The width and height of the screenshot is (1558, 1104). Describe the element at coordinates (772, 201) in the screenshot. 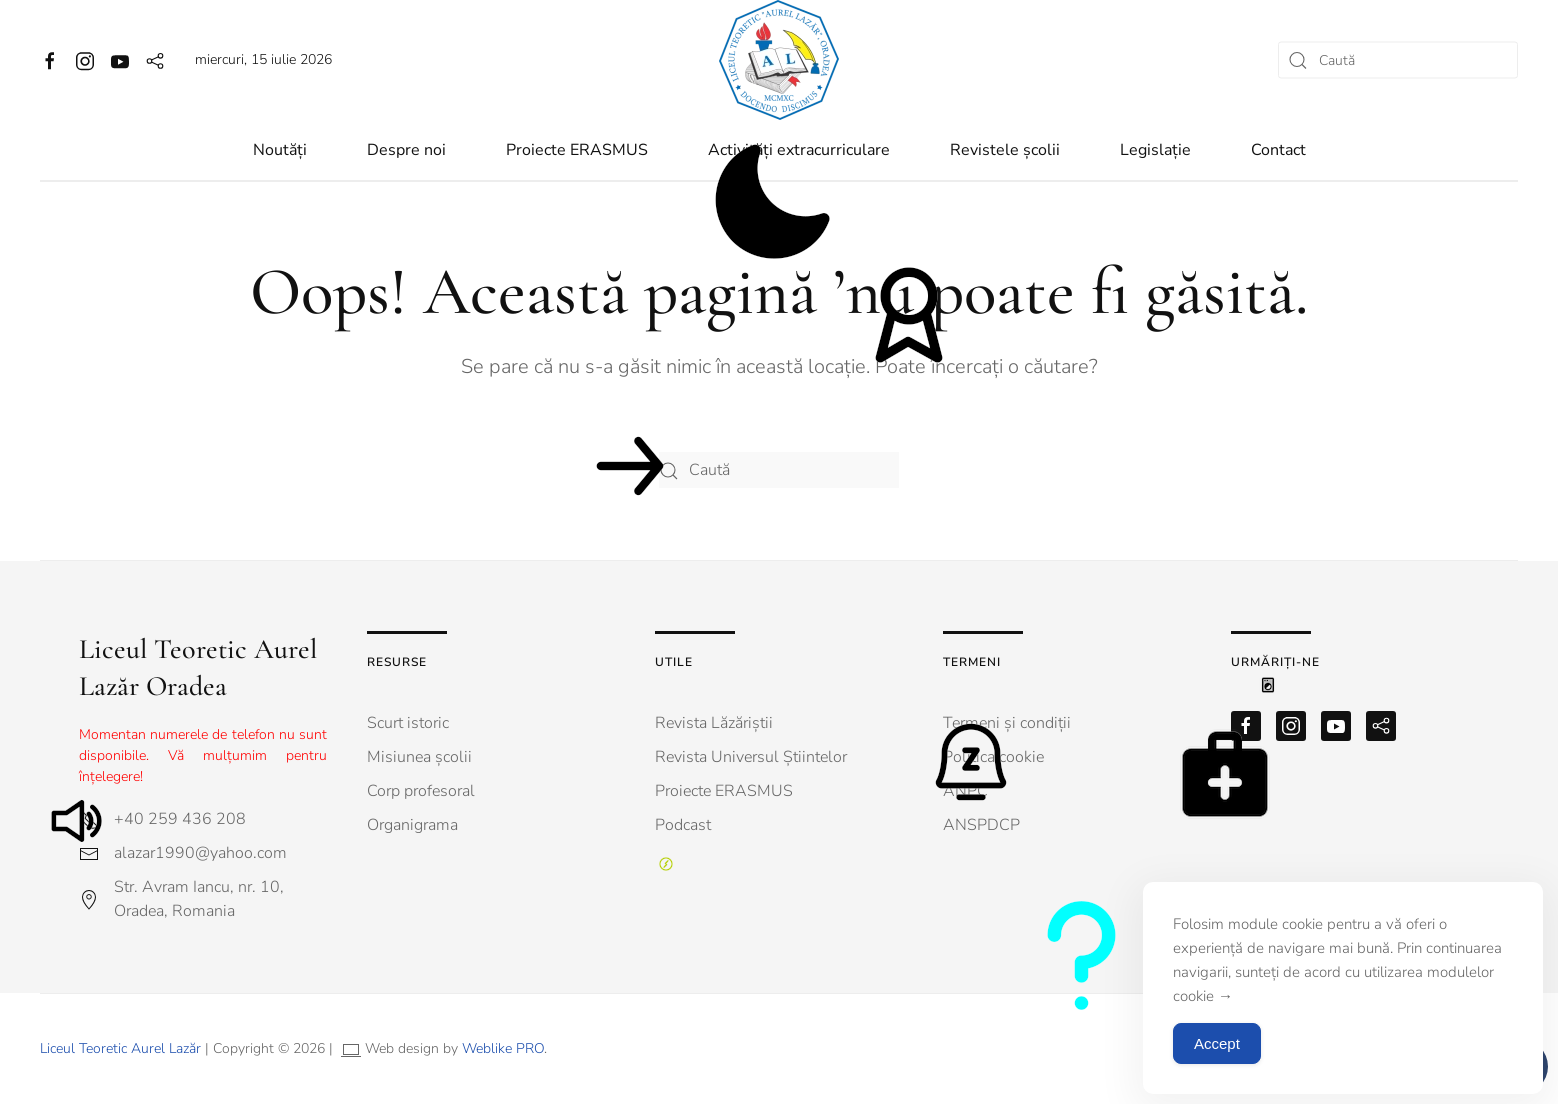

I see `switch to dark mode` at that location.